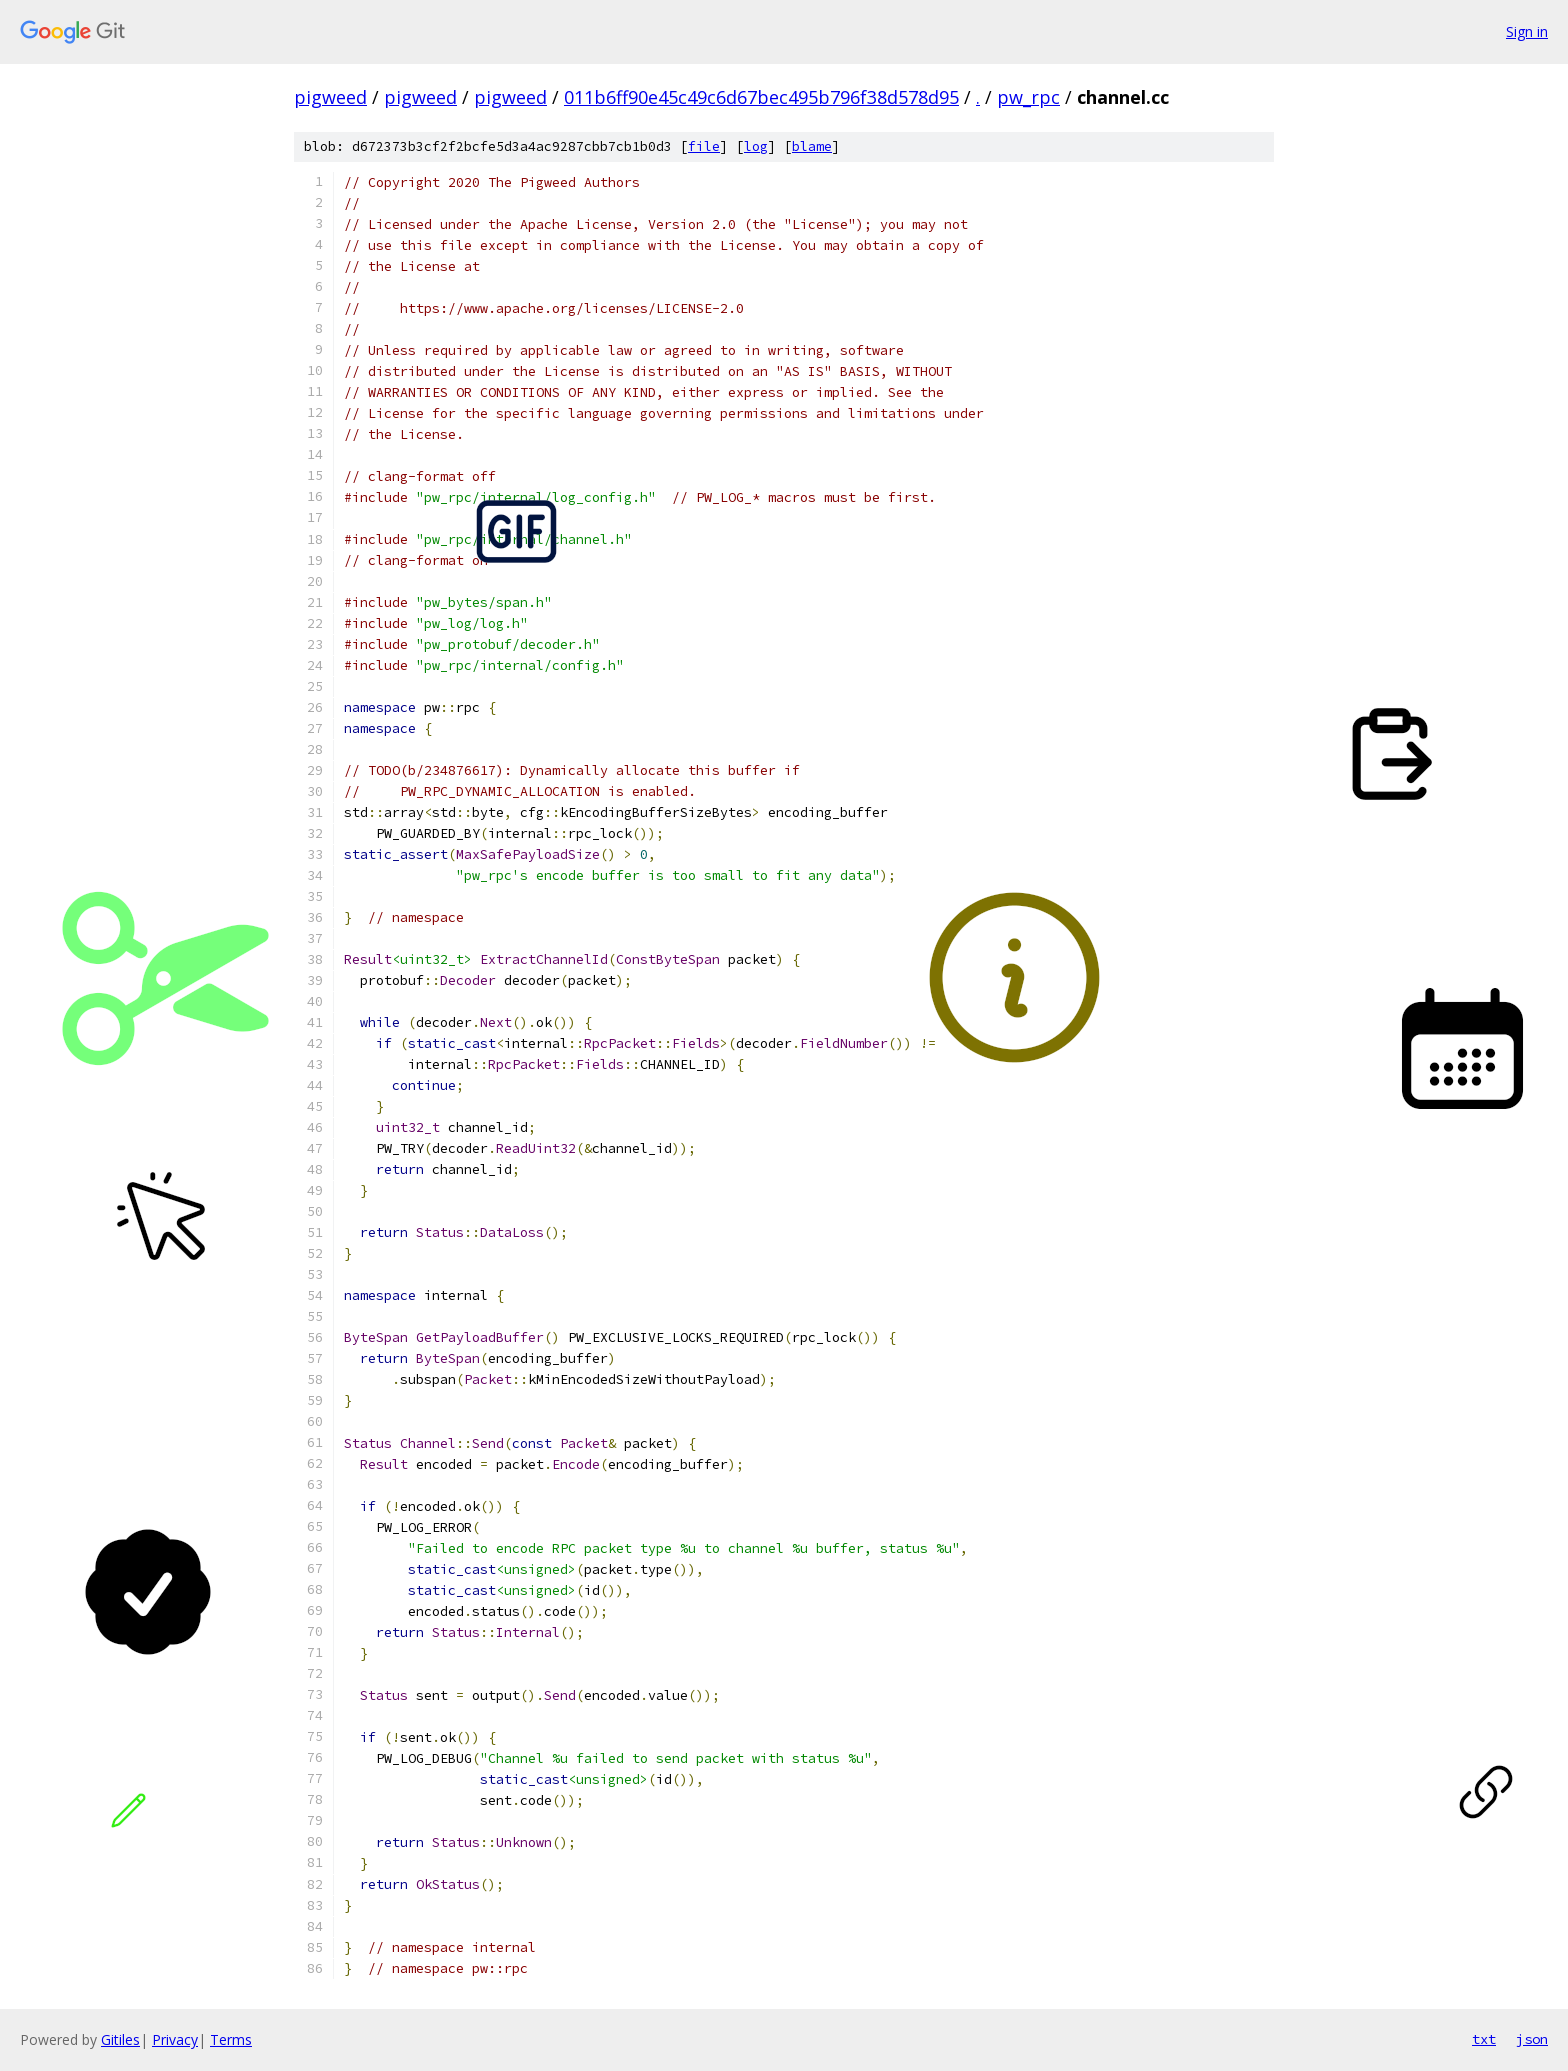 The image size is (1568, 2071). Describe the element at coordinates (148, 1592) in the screenshot. I see `verified account or profile status` at that location.